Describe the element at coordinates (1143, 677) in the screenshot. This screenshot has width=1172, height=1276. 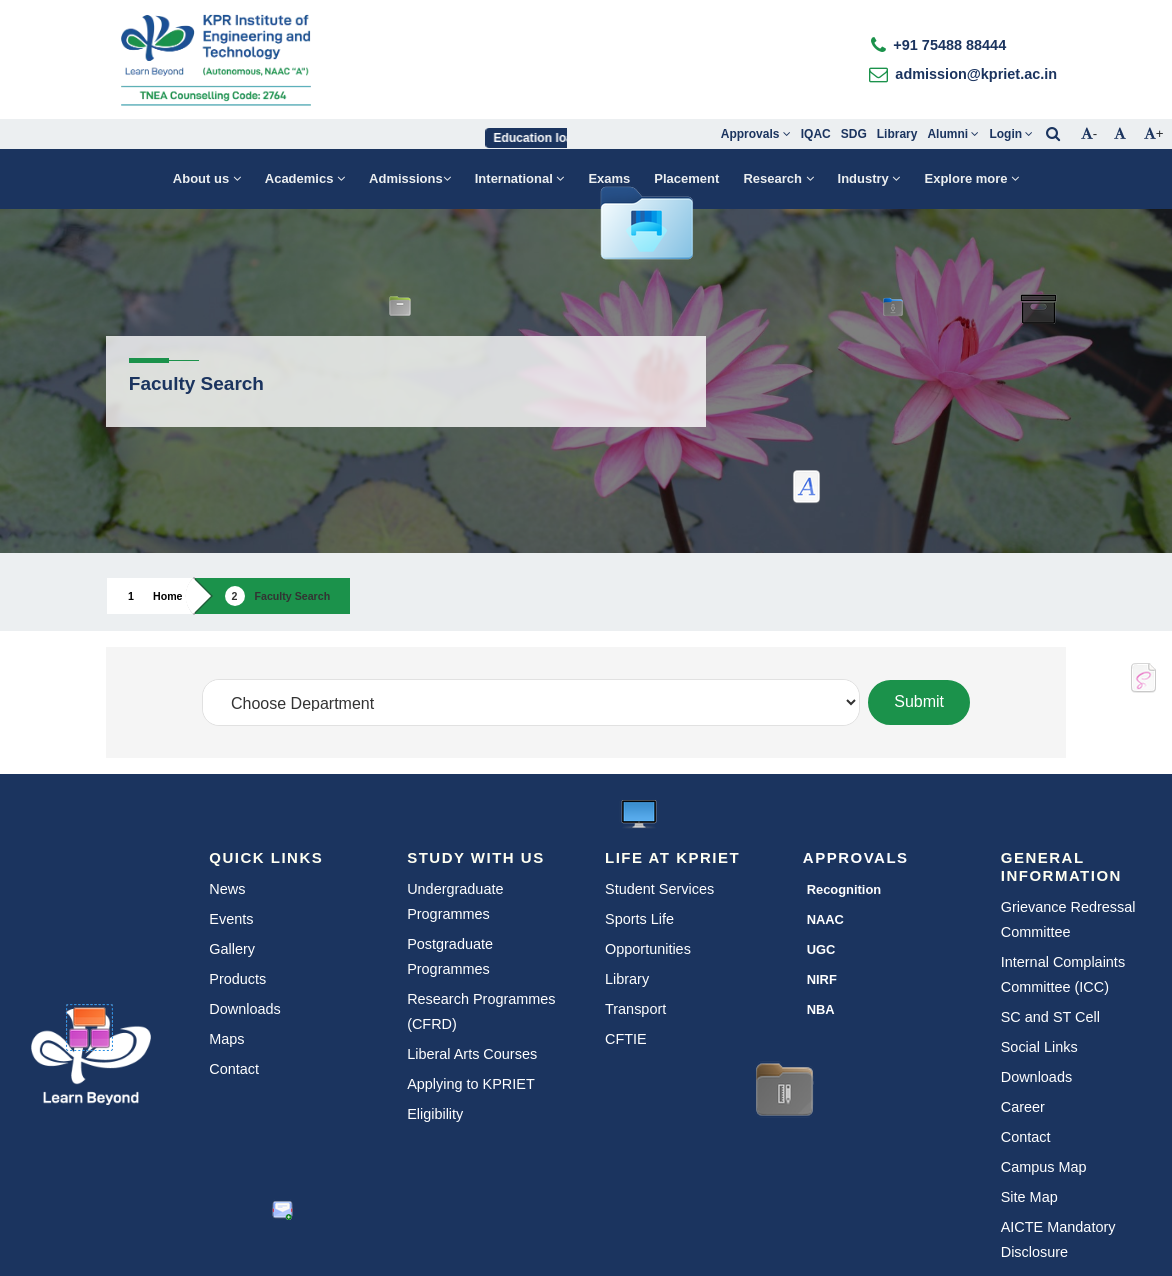
I see `indicates a sass stylesheet file` at that location.